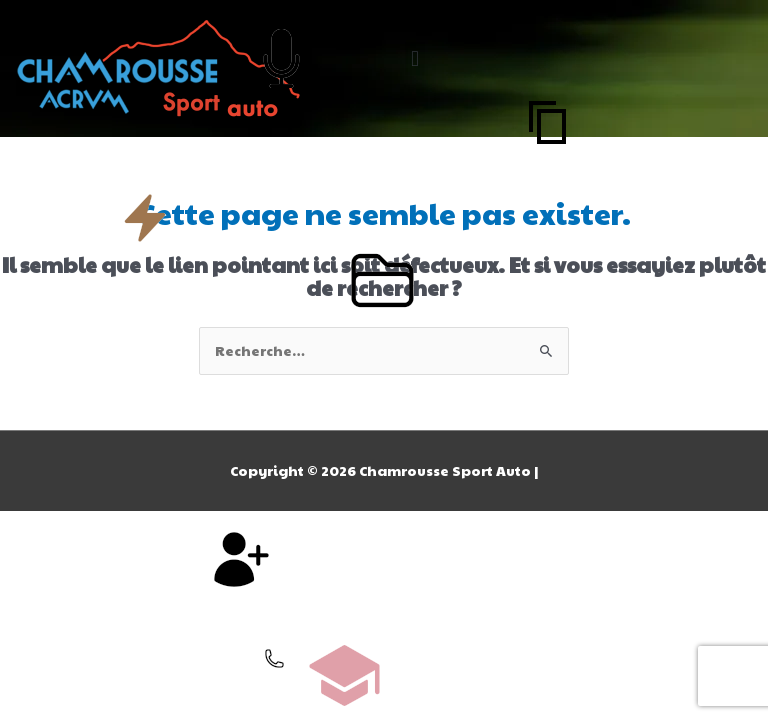  I want to click on indicates flash or lightning mode is enabled, so click(145, 218).